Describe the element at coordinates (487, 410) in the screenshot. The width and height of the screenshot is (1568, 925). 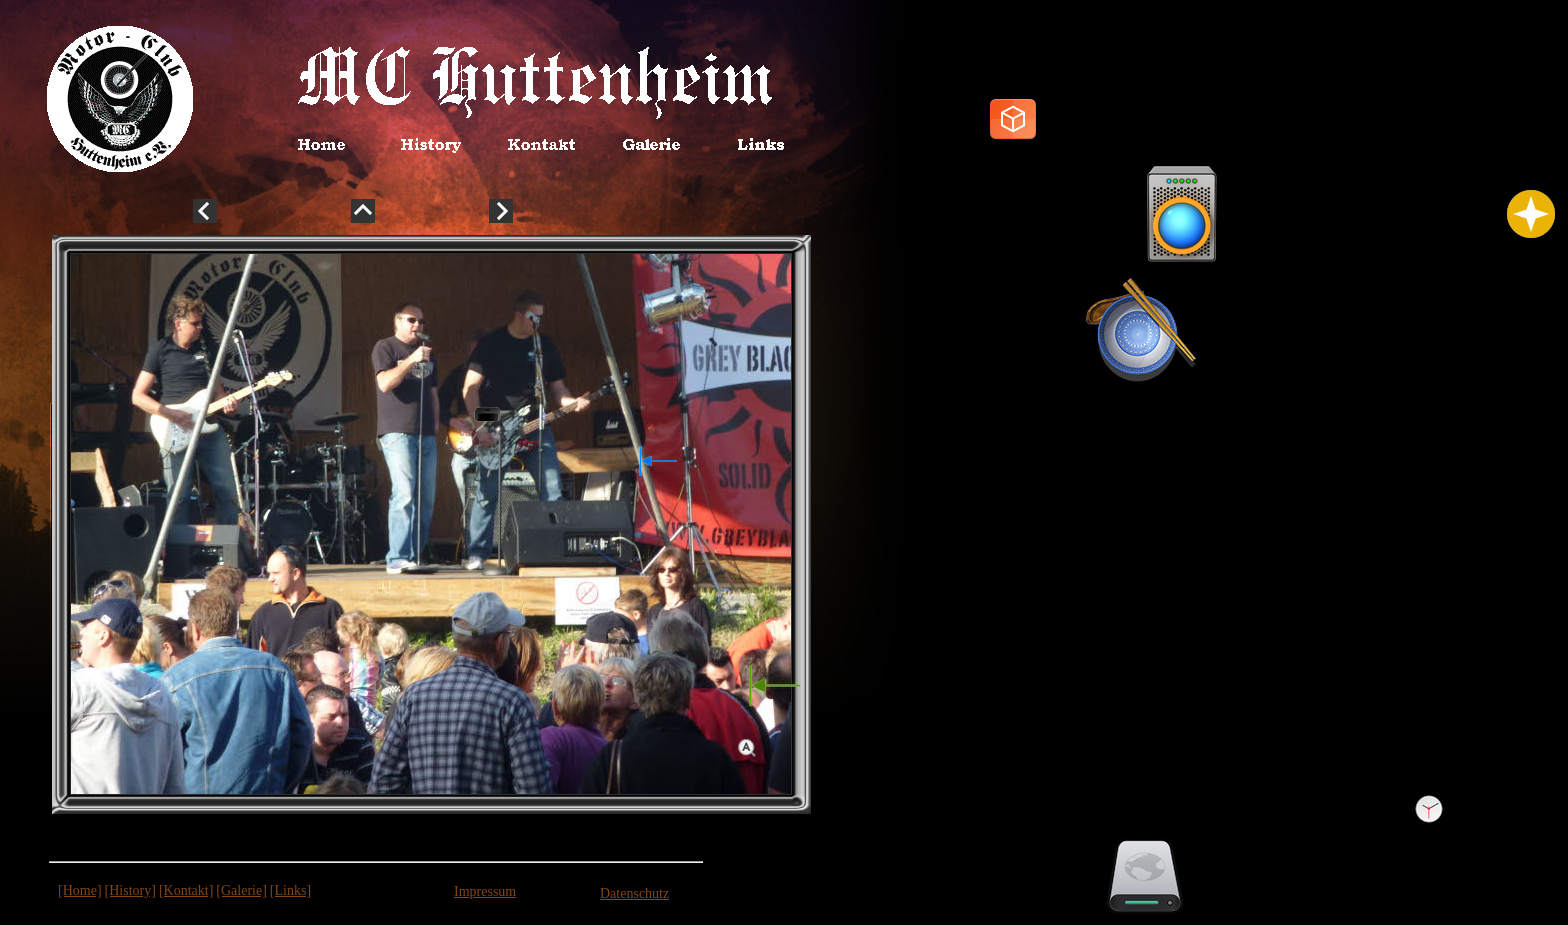
I see `apple tv 4k (3rd generation) device` at that location.